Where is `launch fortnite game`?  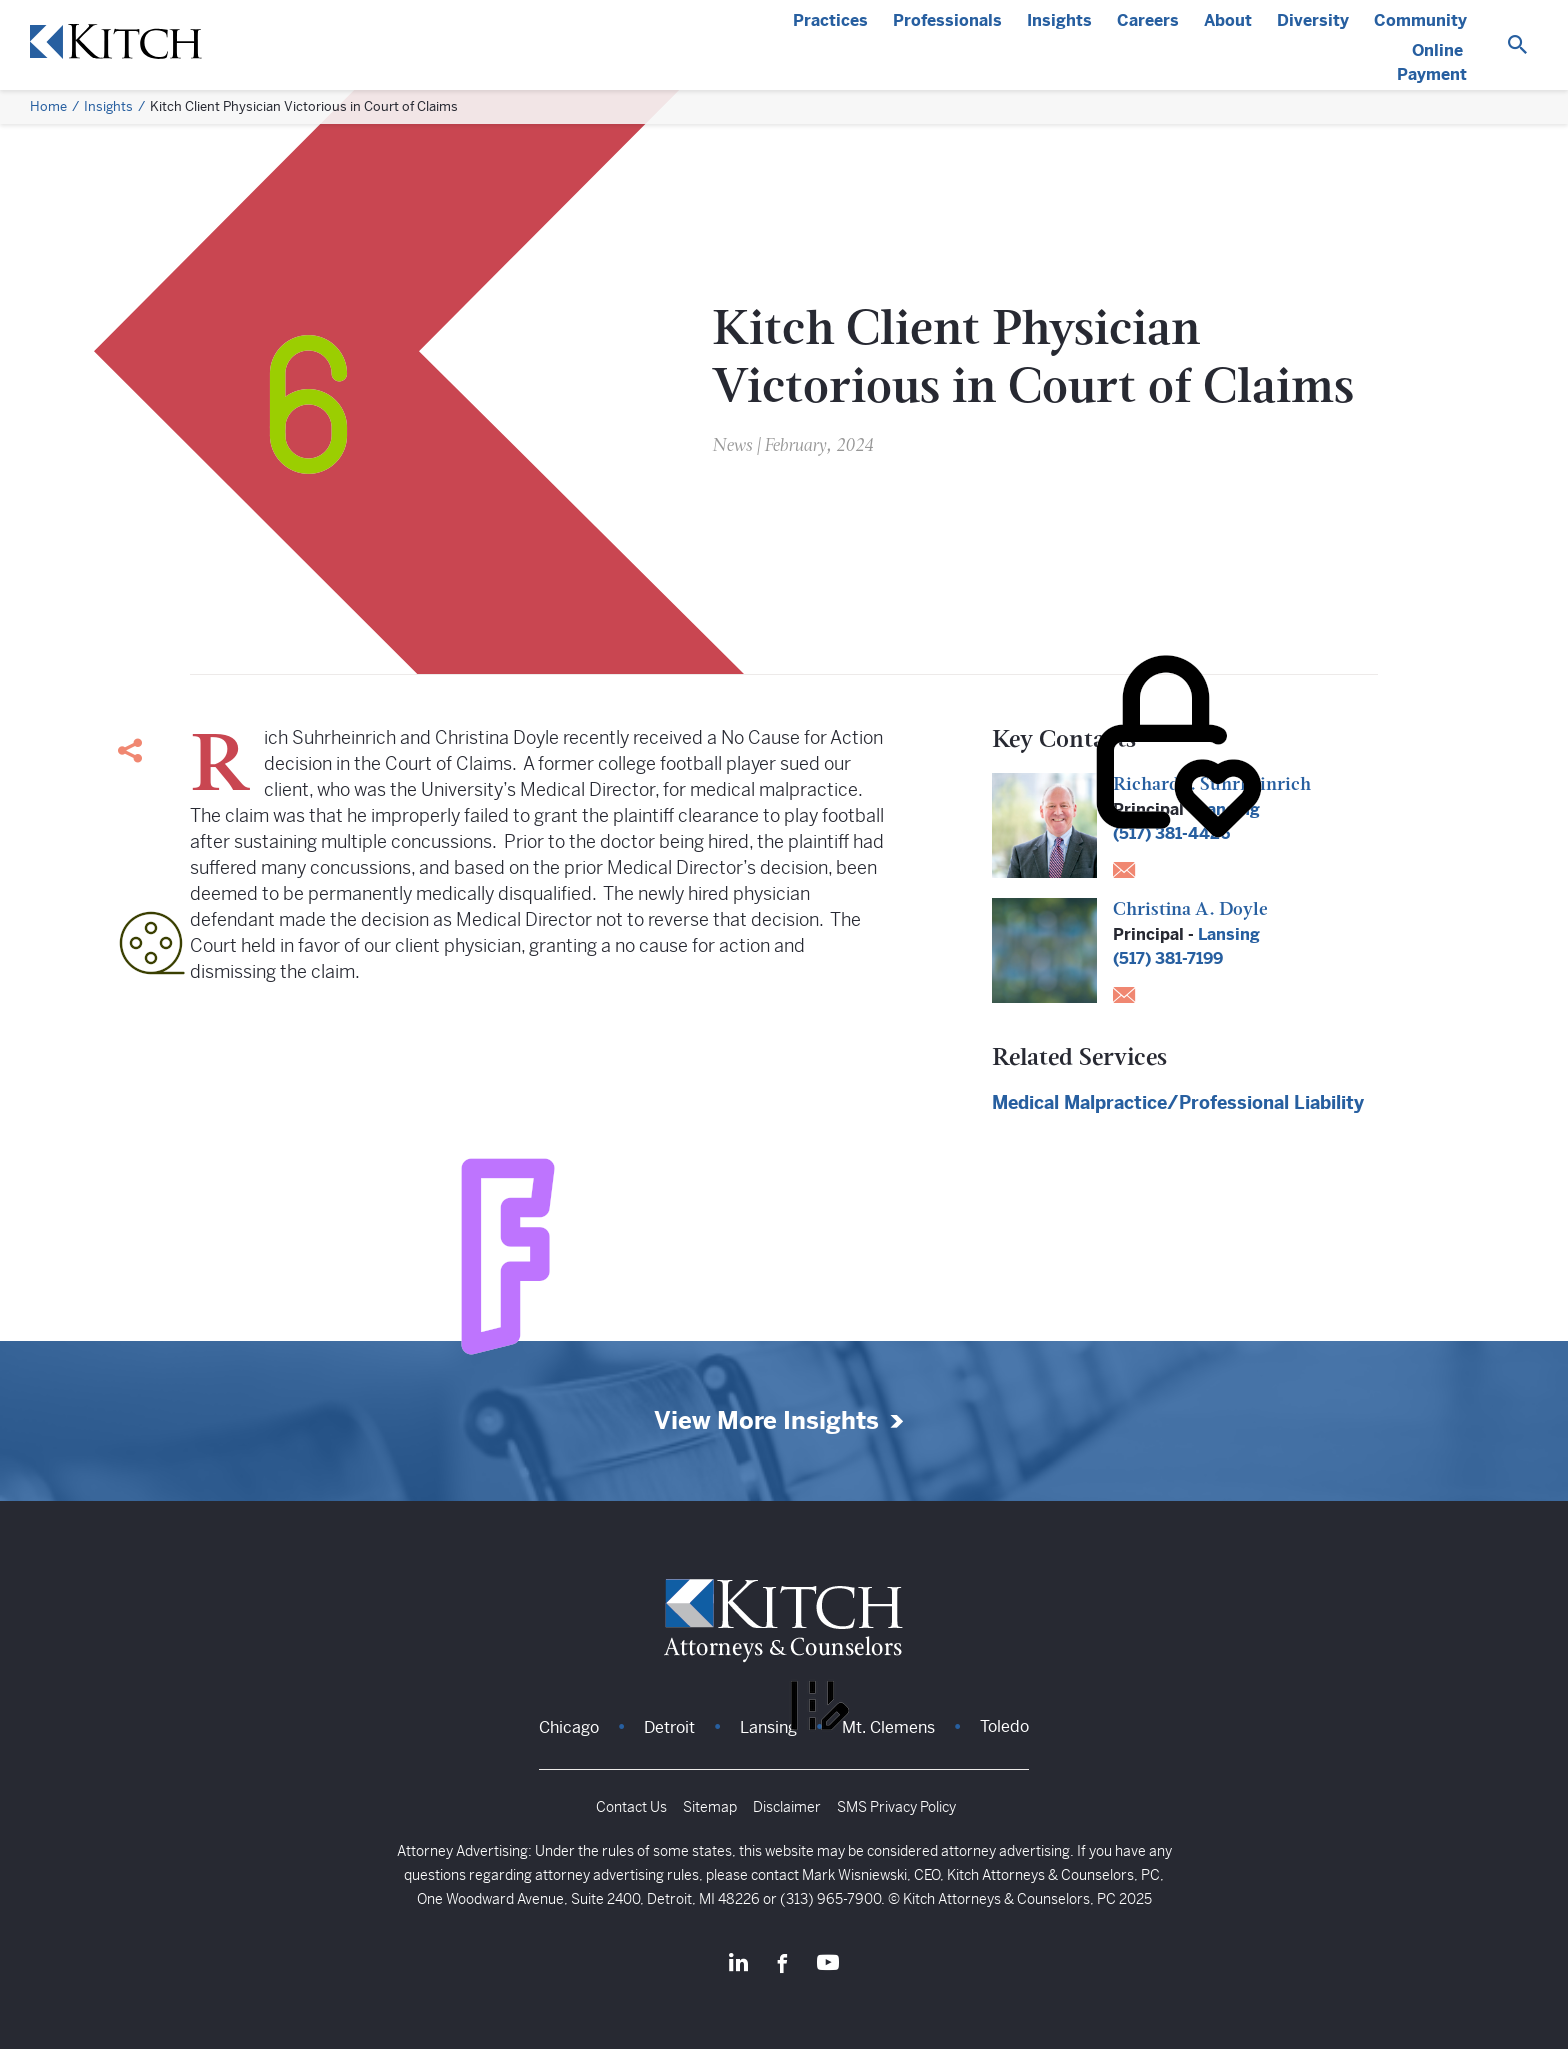
launch fortnite game is located at coordinates (510, 1256).